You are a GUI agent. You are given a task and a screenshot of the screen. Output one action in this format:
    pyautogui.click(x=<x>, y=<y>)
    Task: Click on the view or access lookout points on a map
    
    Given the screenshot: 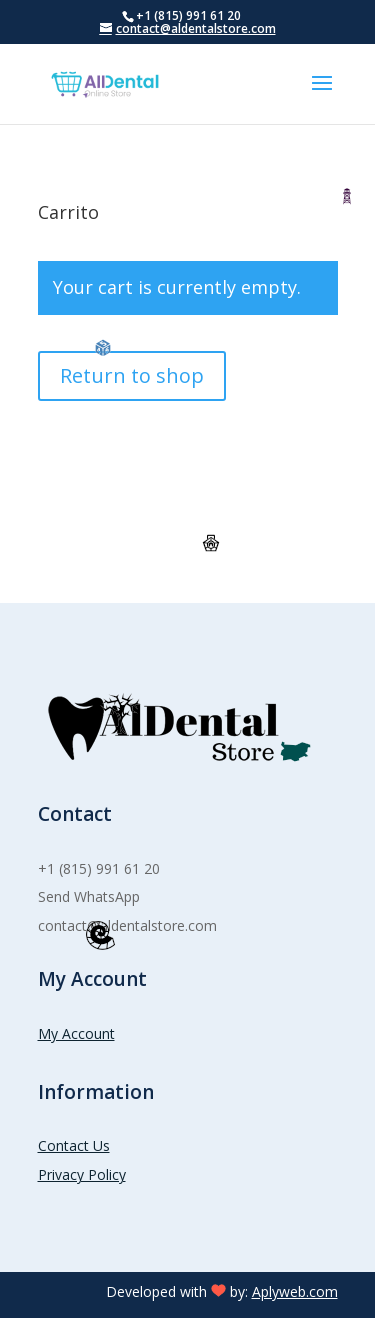 What is the action you would take?
    pyautogui.click(x=347, y=196)
    